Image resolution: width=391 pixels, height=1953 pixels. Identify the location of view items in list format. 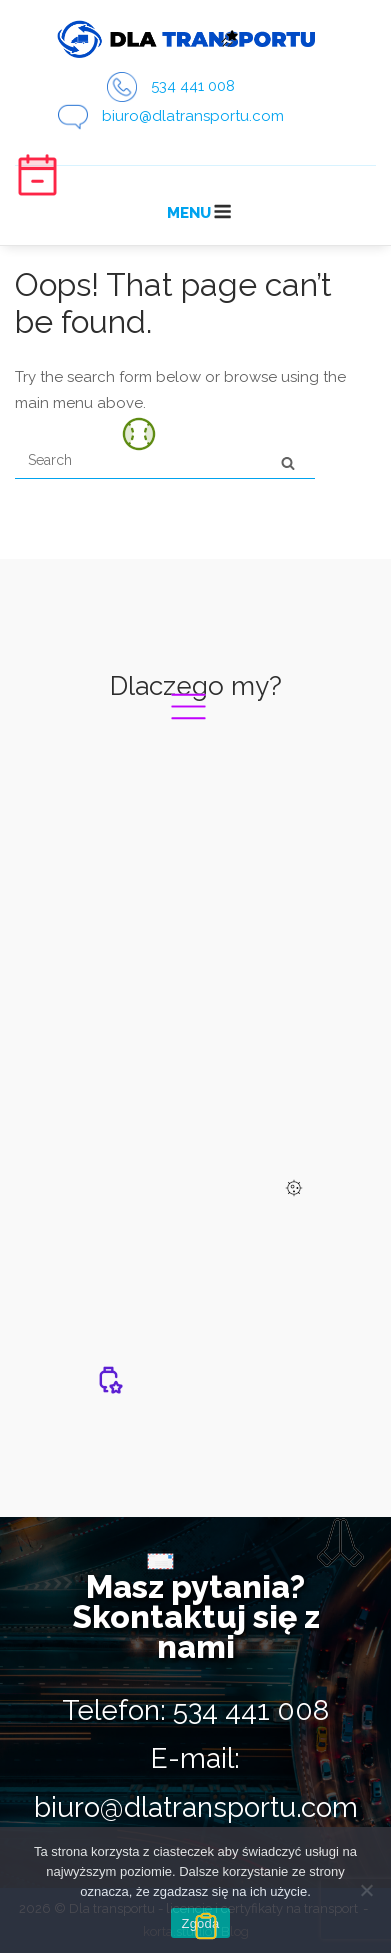
(188, 706).